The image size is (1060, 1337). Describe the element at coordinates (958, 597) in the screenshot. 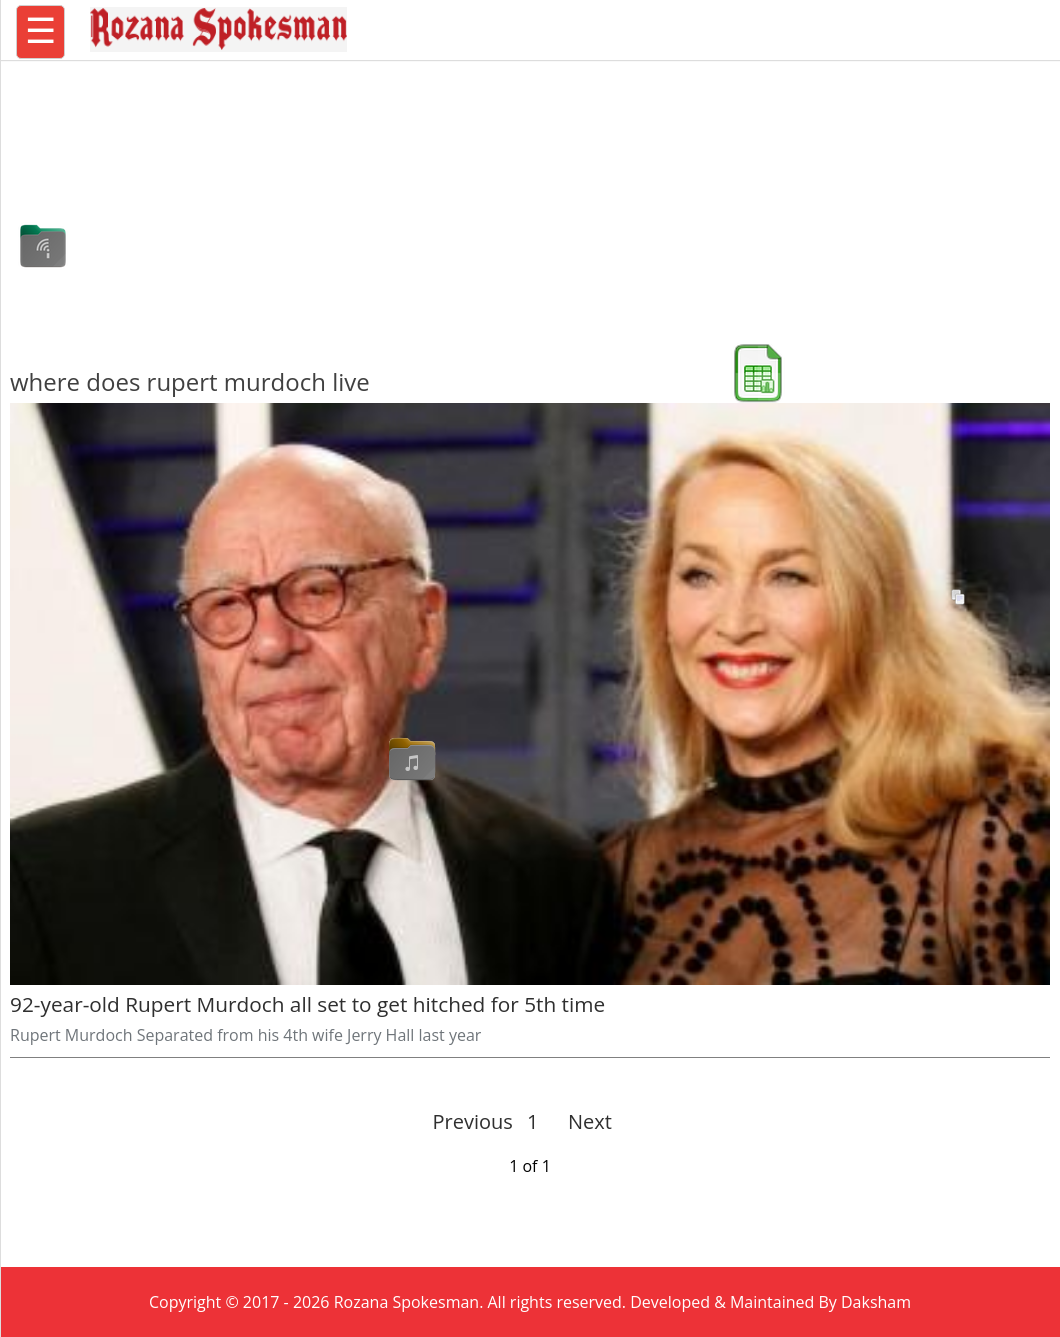

I see `copy selected content to clipboard` at that location.